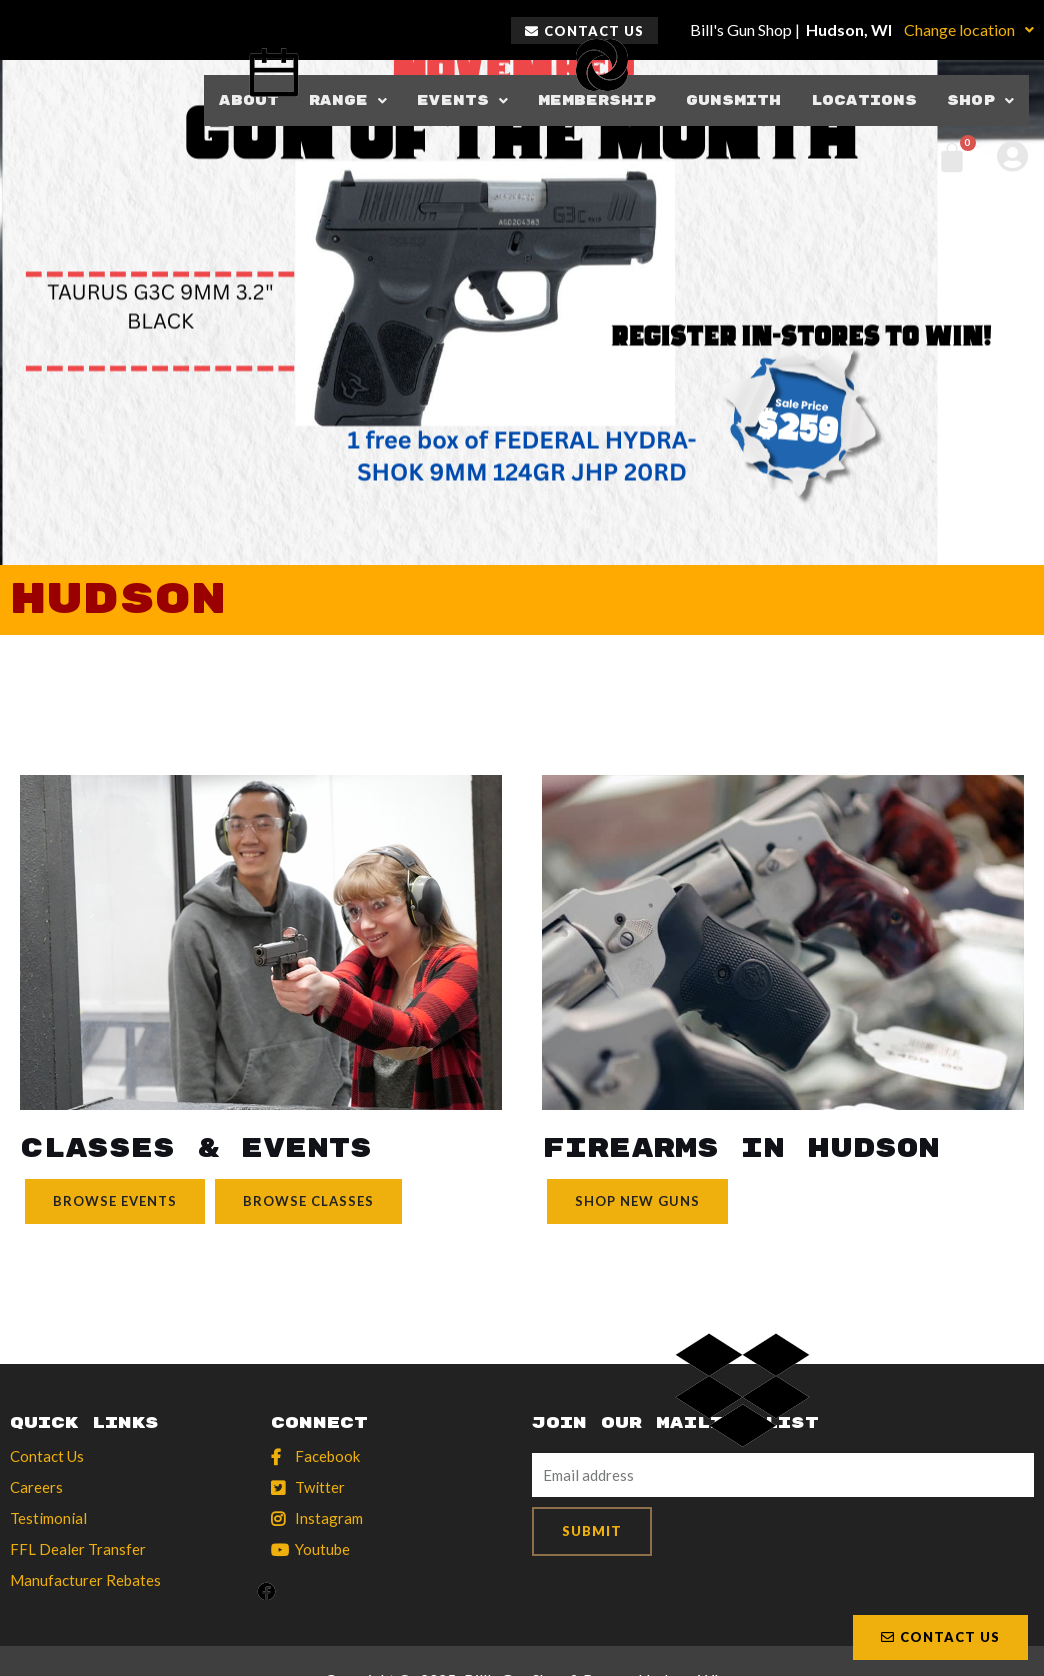 Image resolution: width=1044 pixels, height=1676 pixels. Describe the element at coordinates (274, 75) in the screenshot. I see `view calendar or schedule` at that location.